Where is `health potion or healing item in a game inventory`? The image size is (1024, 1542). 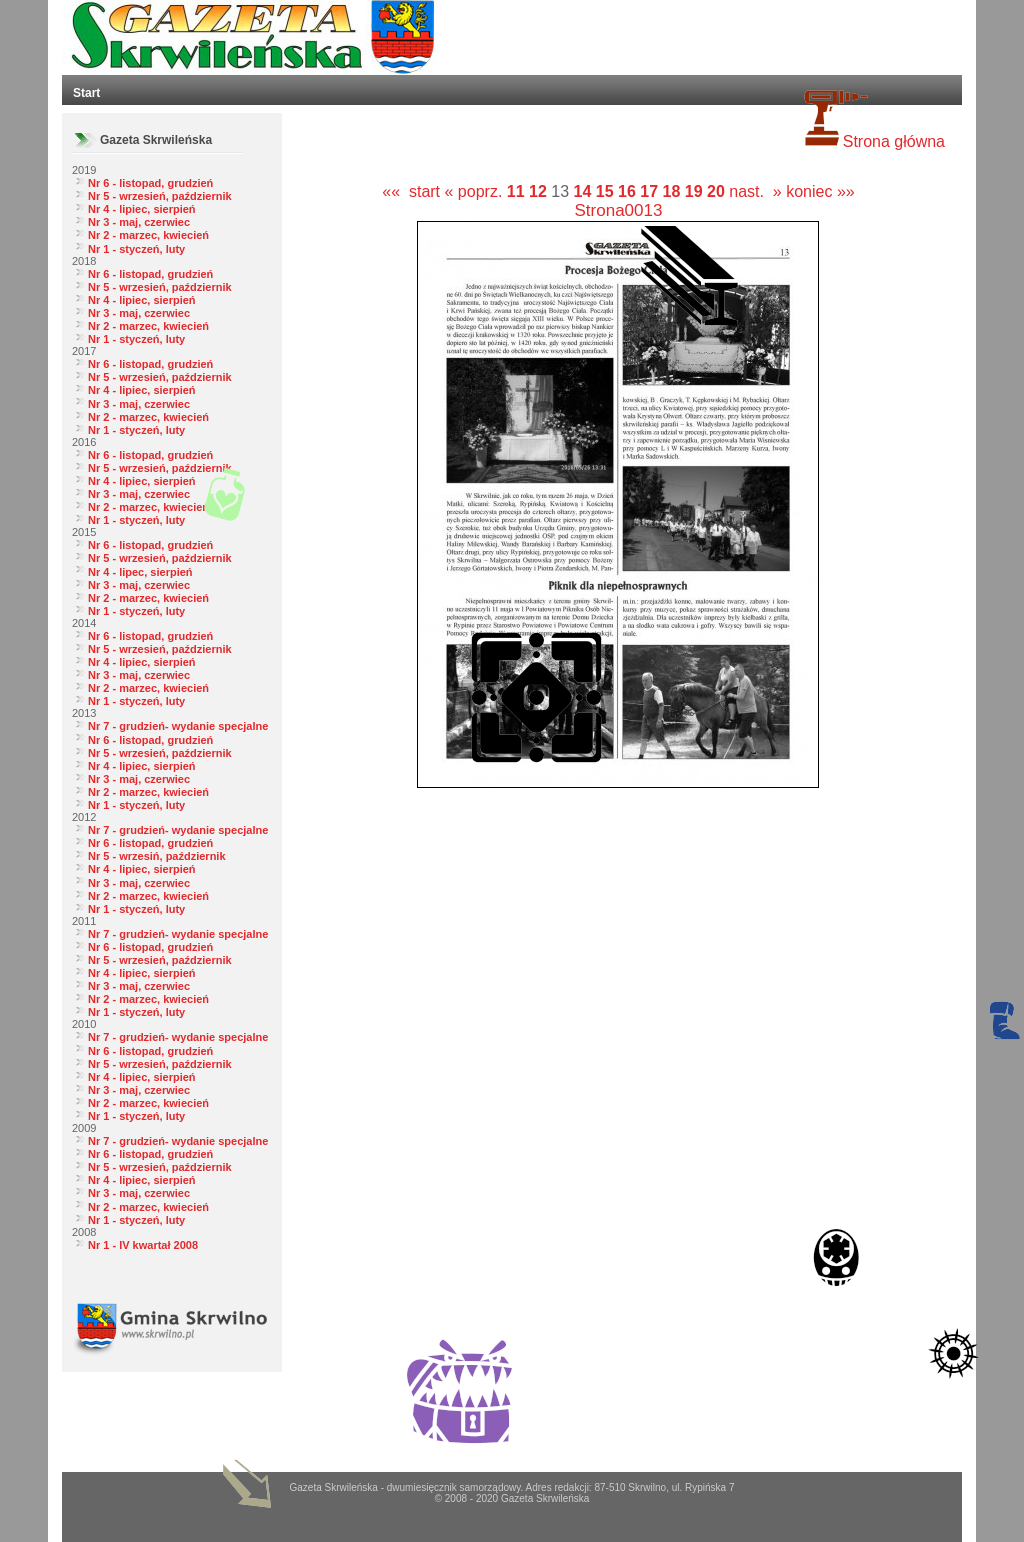
health potion or healing item in a game inventory is located at coordinates (225, 494).